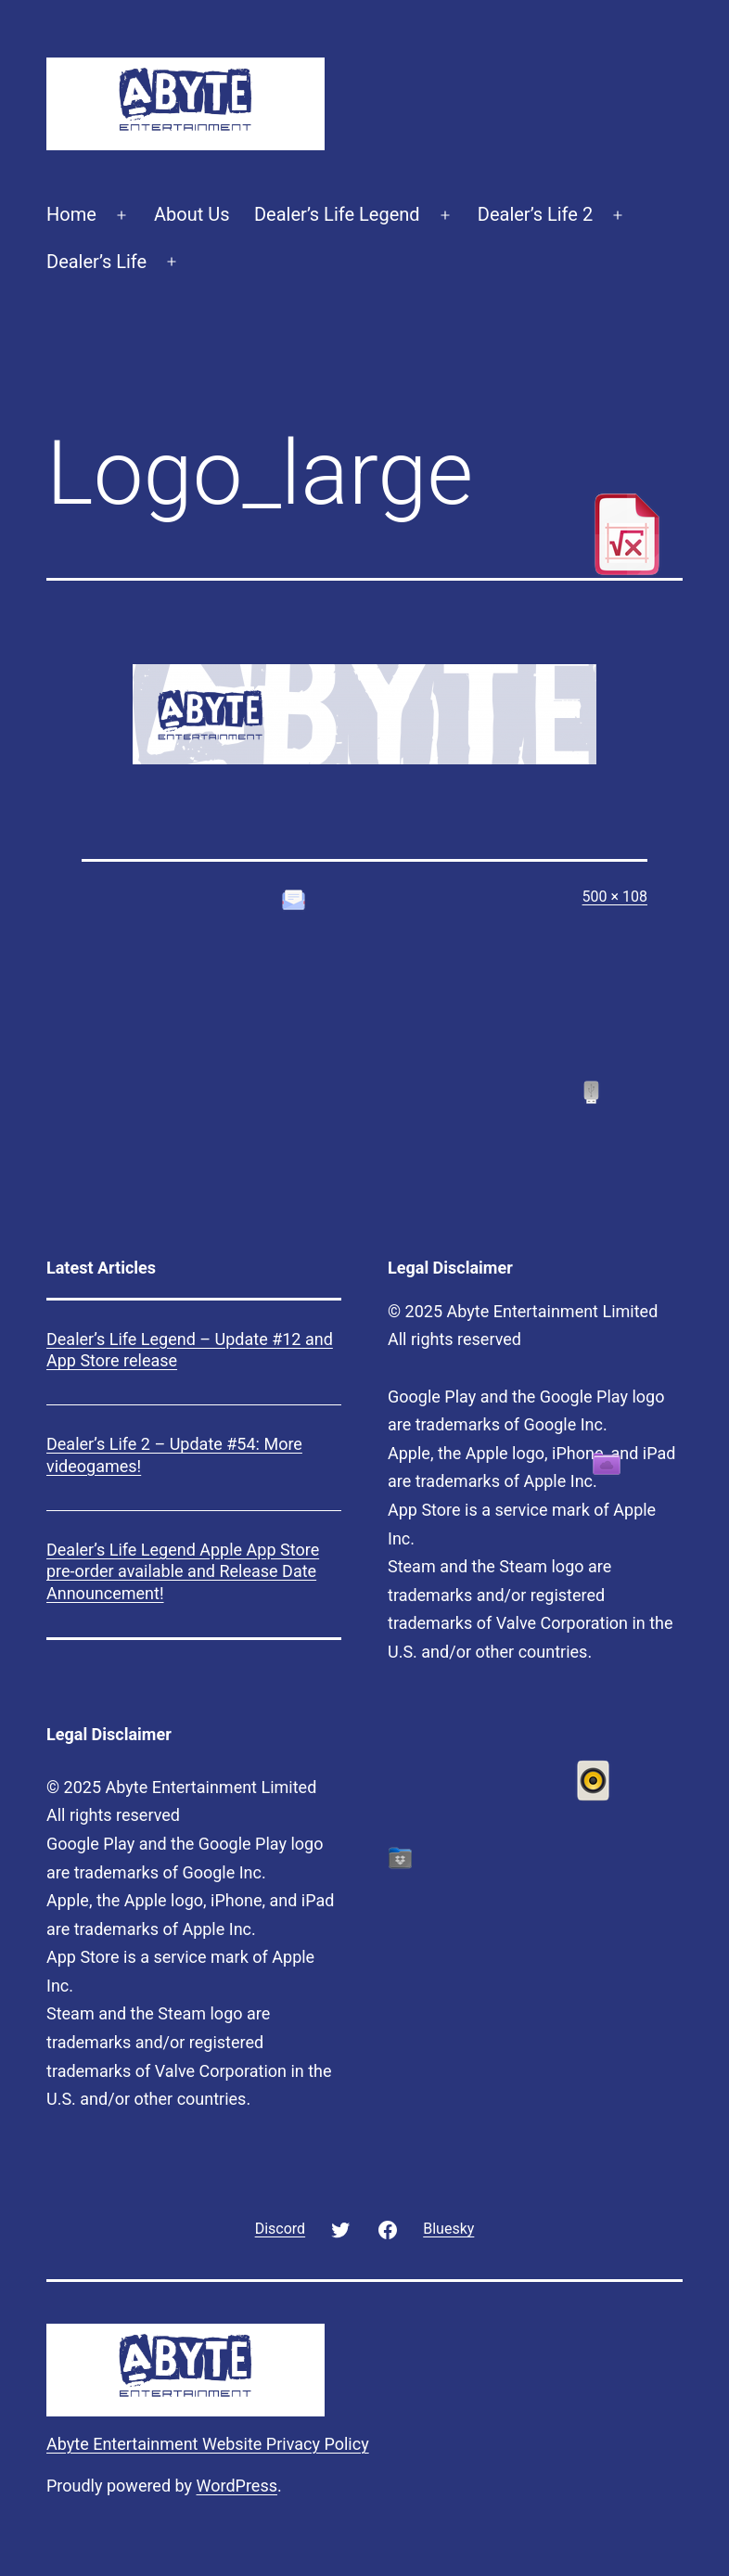  Describe the element at coordinates (293, 901) in the screenshot. I see `mark email as read` at that location.